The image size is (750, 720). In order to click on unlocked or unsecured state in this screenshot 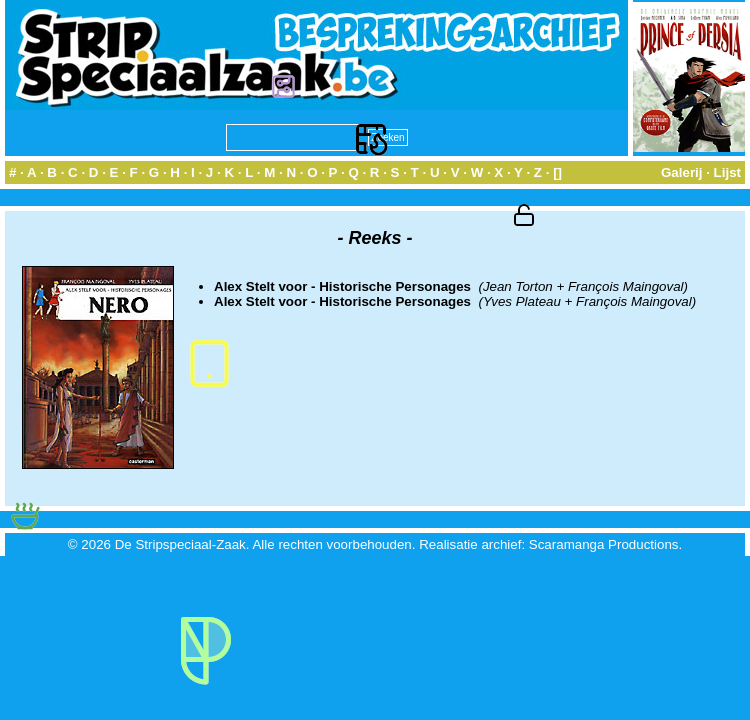, I will do `click(524, 215)`.